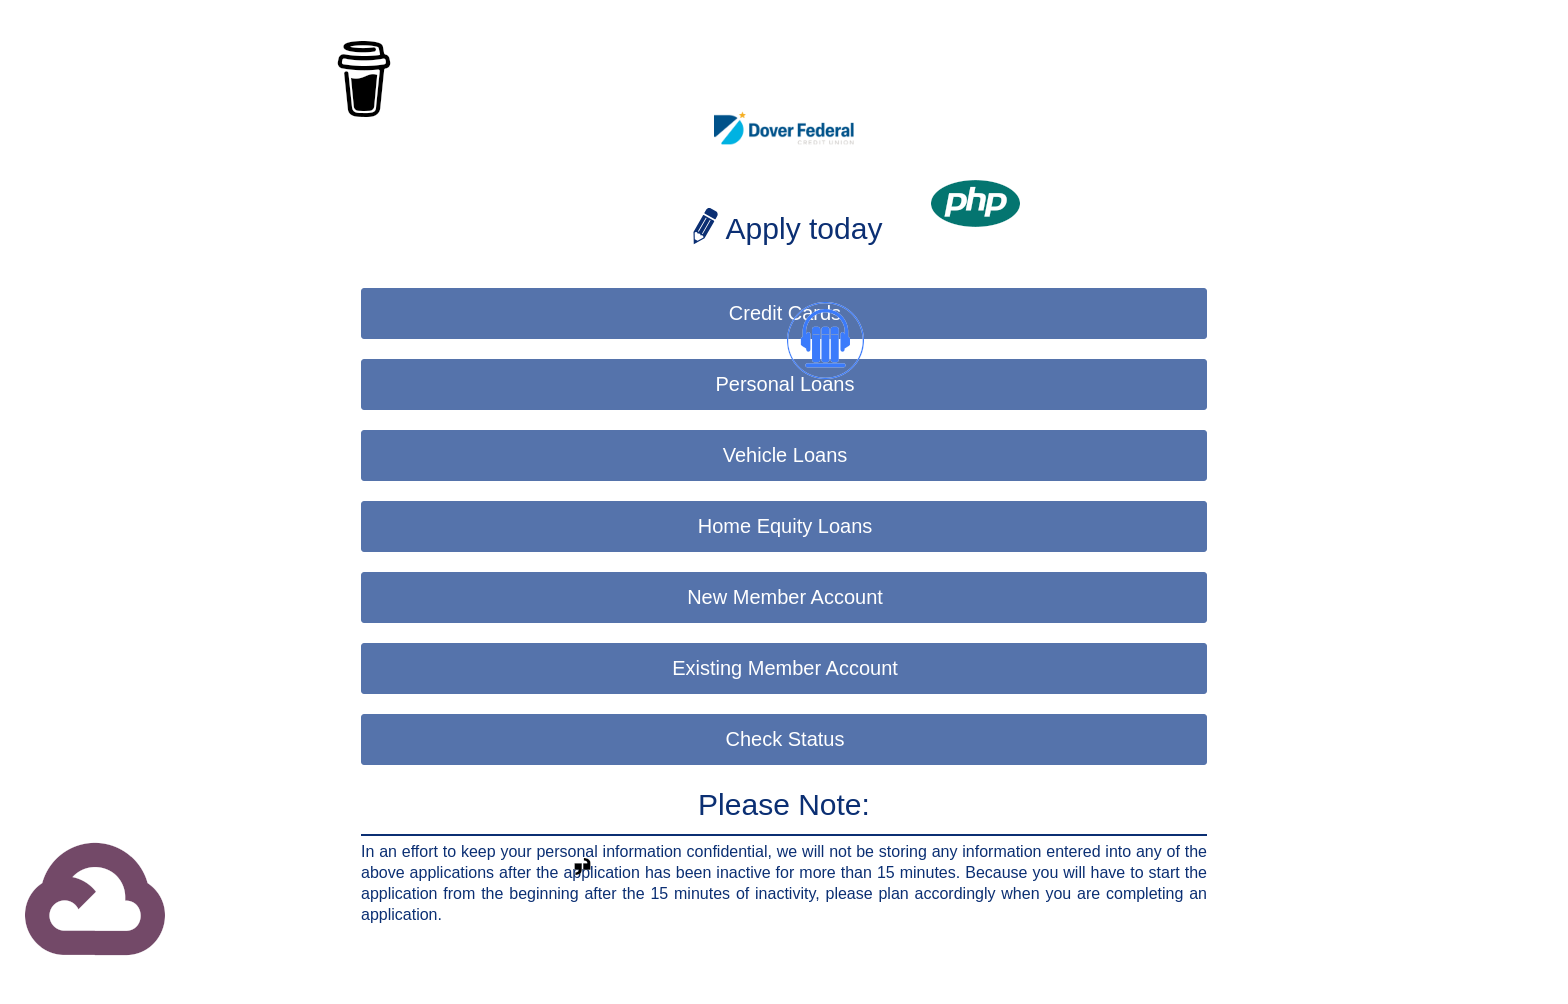 The height and width of the screenshot is (1004, 1568). What do you see at coordinates (95, 899) in the screenshot?
I see `access Google Cloud services` at bounding box center [95, 899].